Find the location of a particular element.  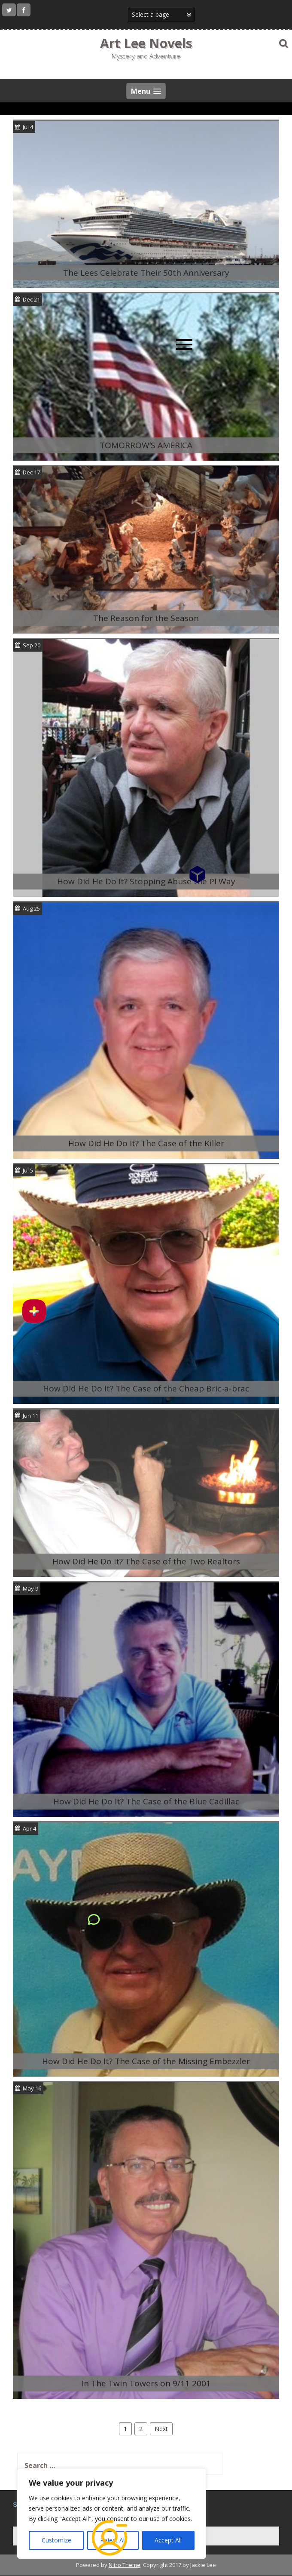

open navigation menu is located at coordinates (184, 345).